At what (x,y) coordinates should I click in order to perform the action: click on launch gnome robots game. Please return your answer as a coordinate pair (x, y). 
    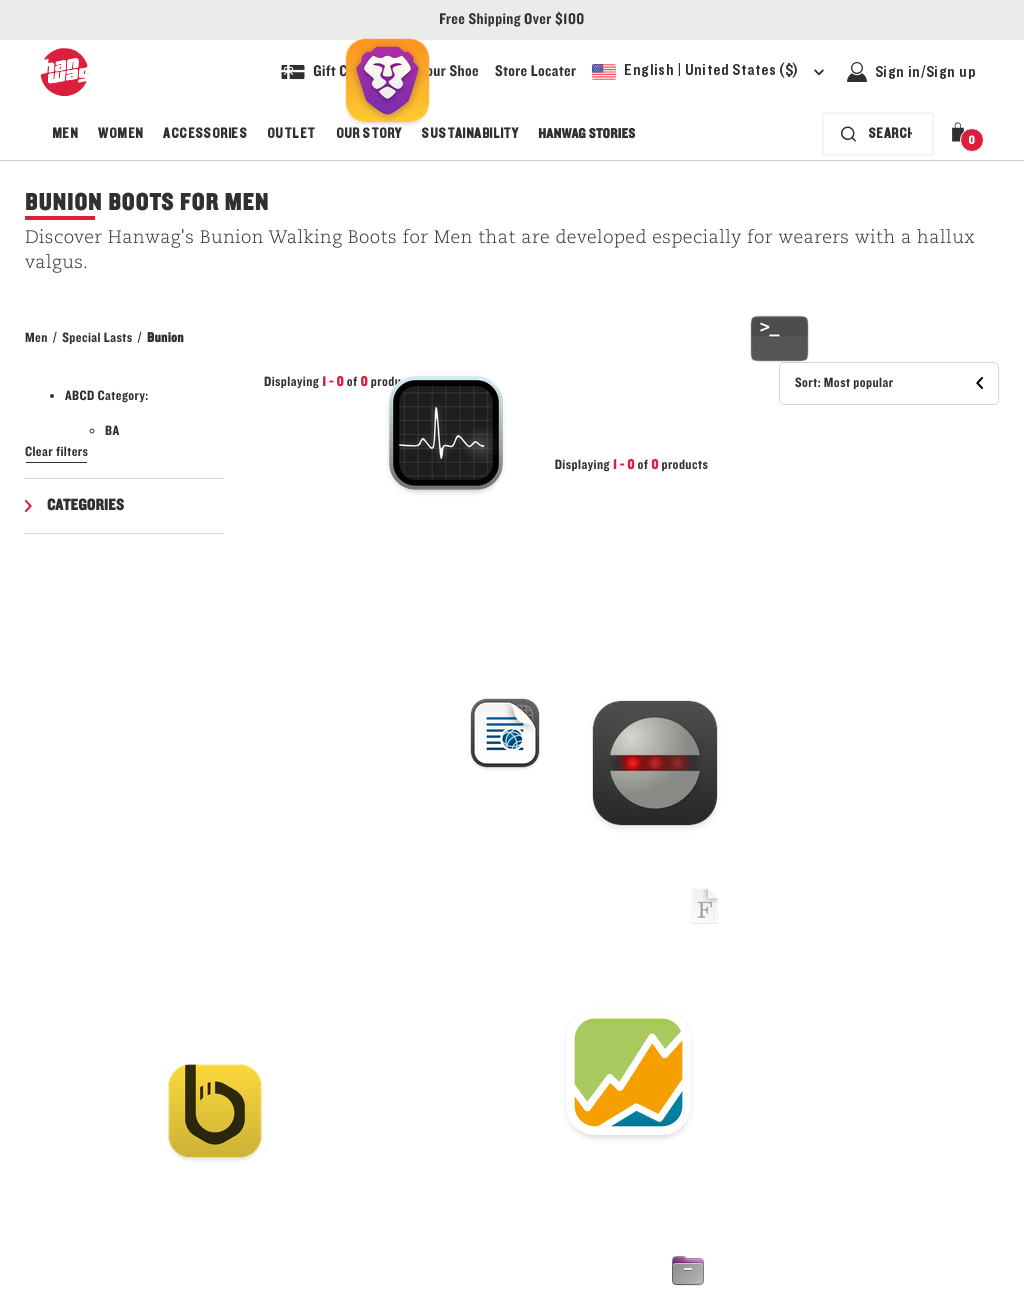
    Looking at the image, I should click on (655, 763).